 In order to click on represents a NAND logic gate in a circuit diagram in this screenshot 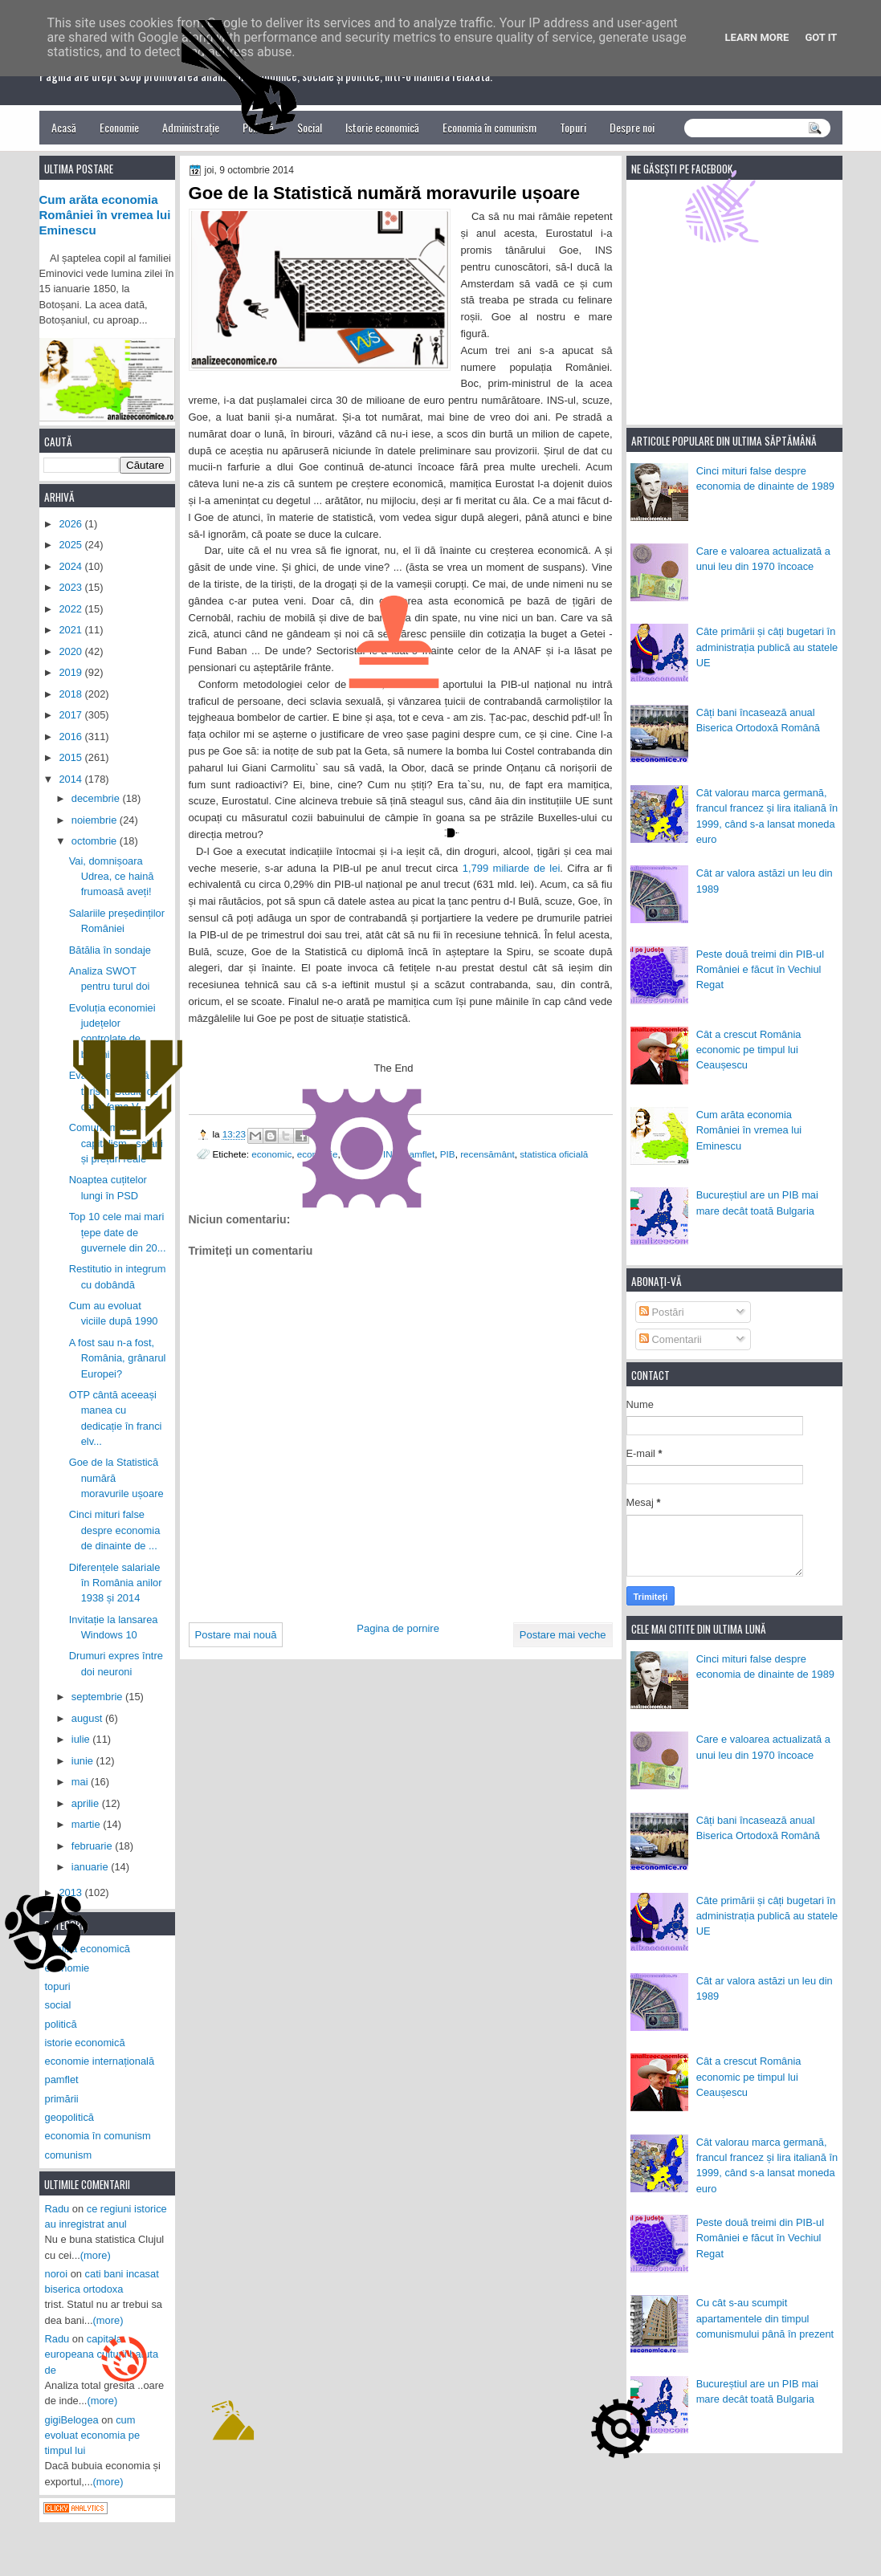, I will do `click(451, 832)`.